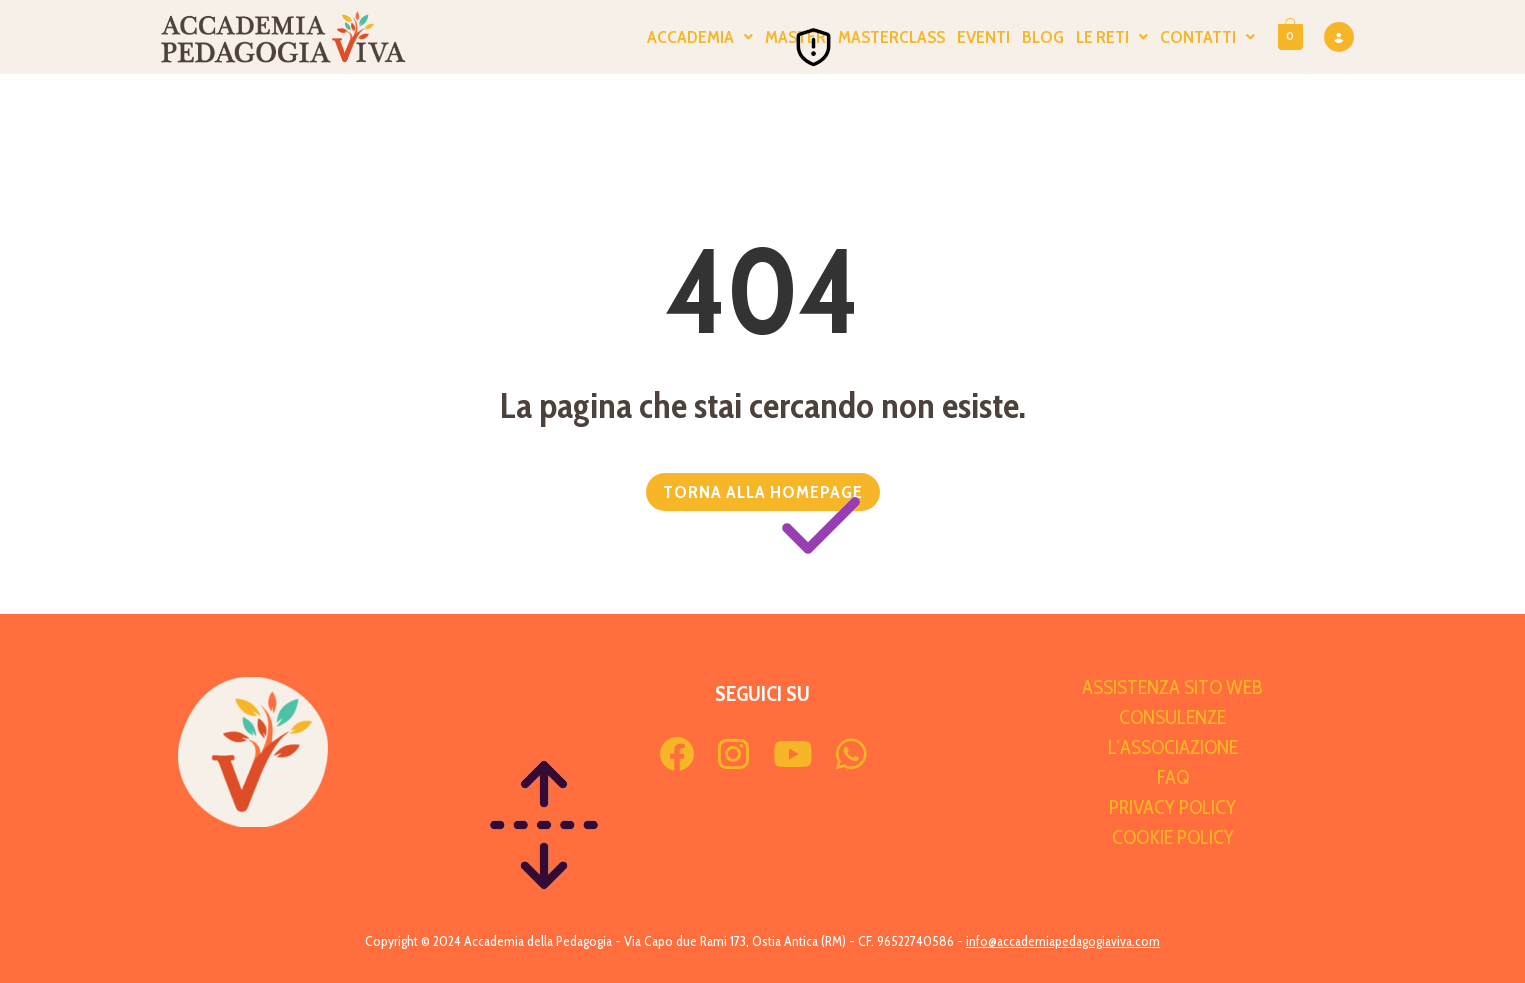  I want to click on confirm or submit an action, so click(821, 523).